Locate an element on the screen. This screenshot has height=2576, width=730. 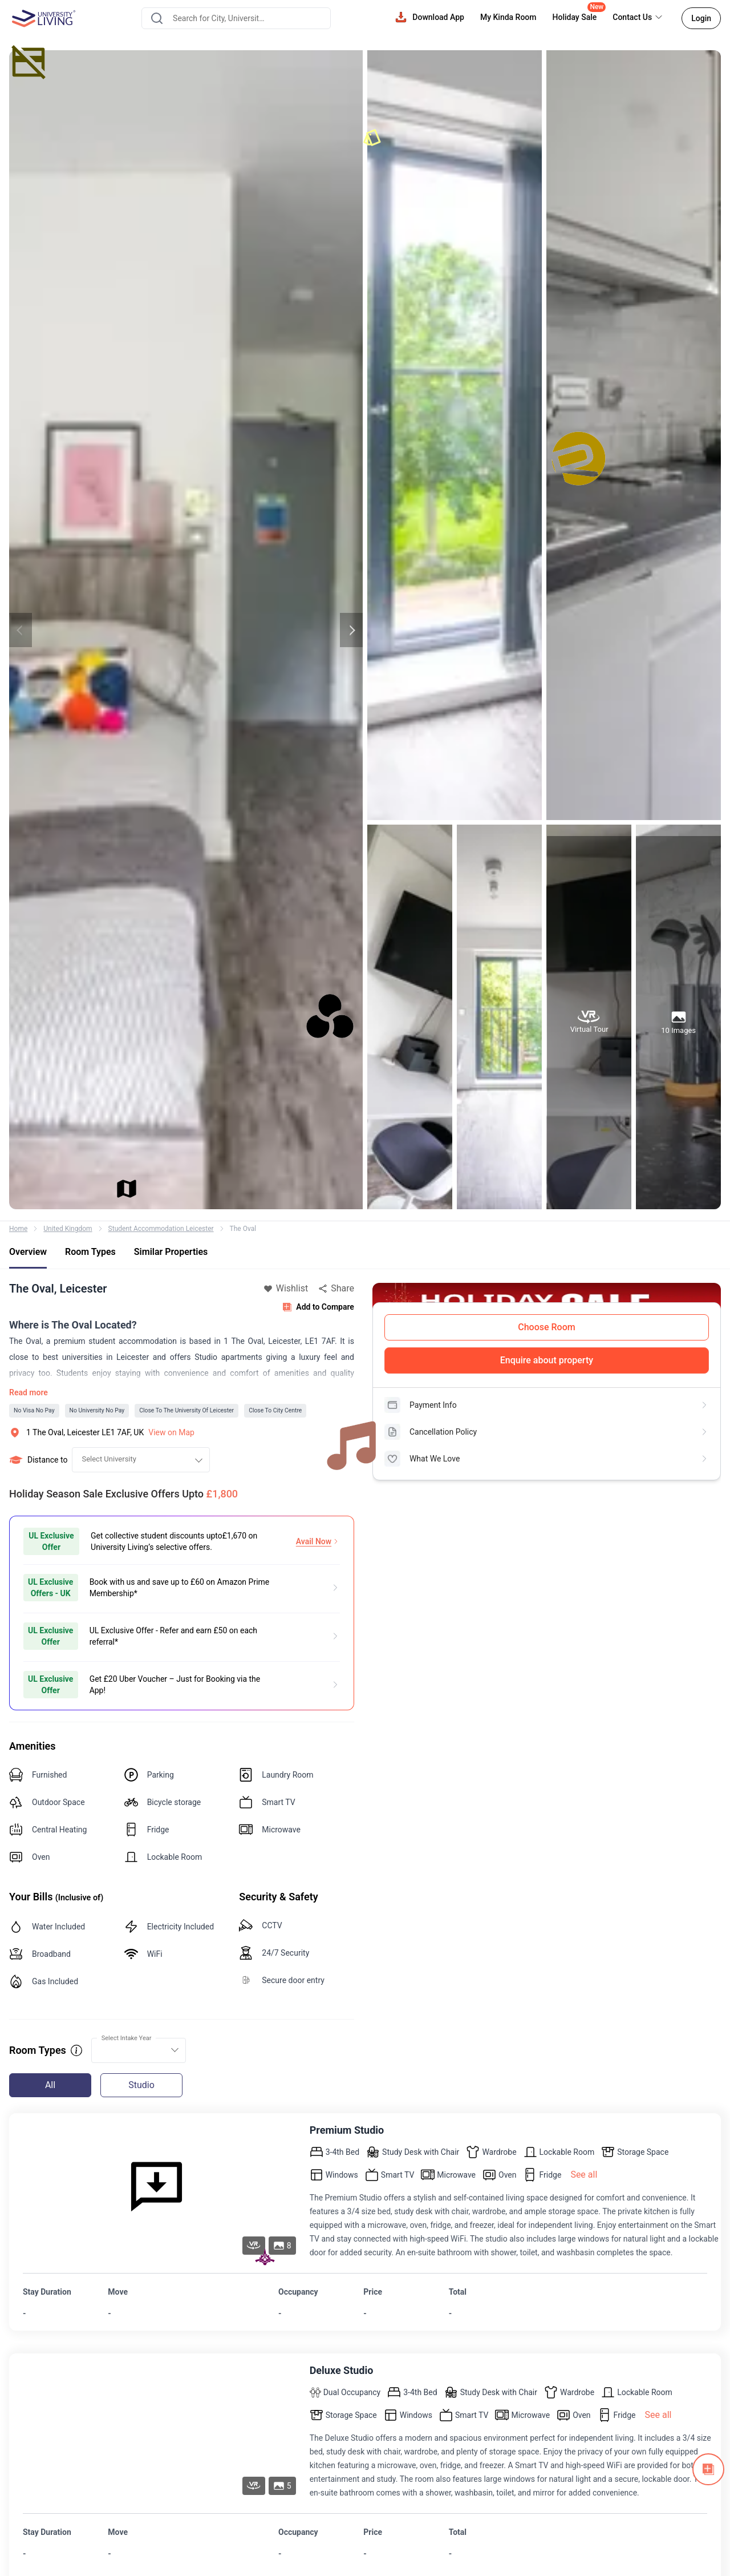
indicates no credit card required is located at coordinates (29, 62).